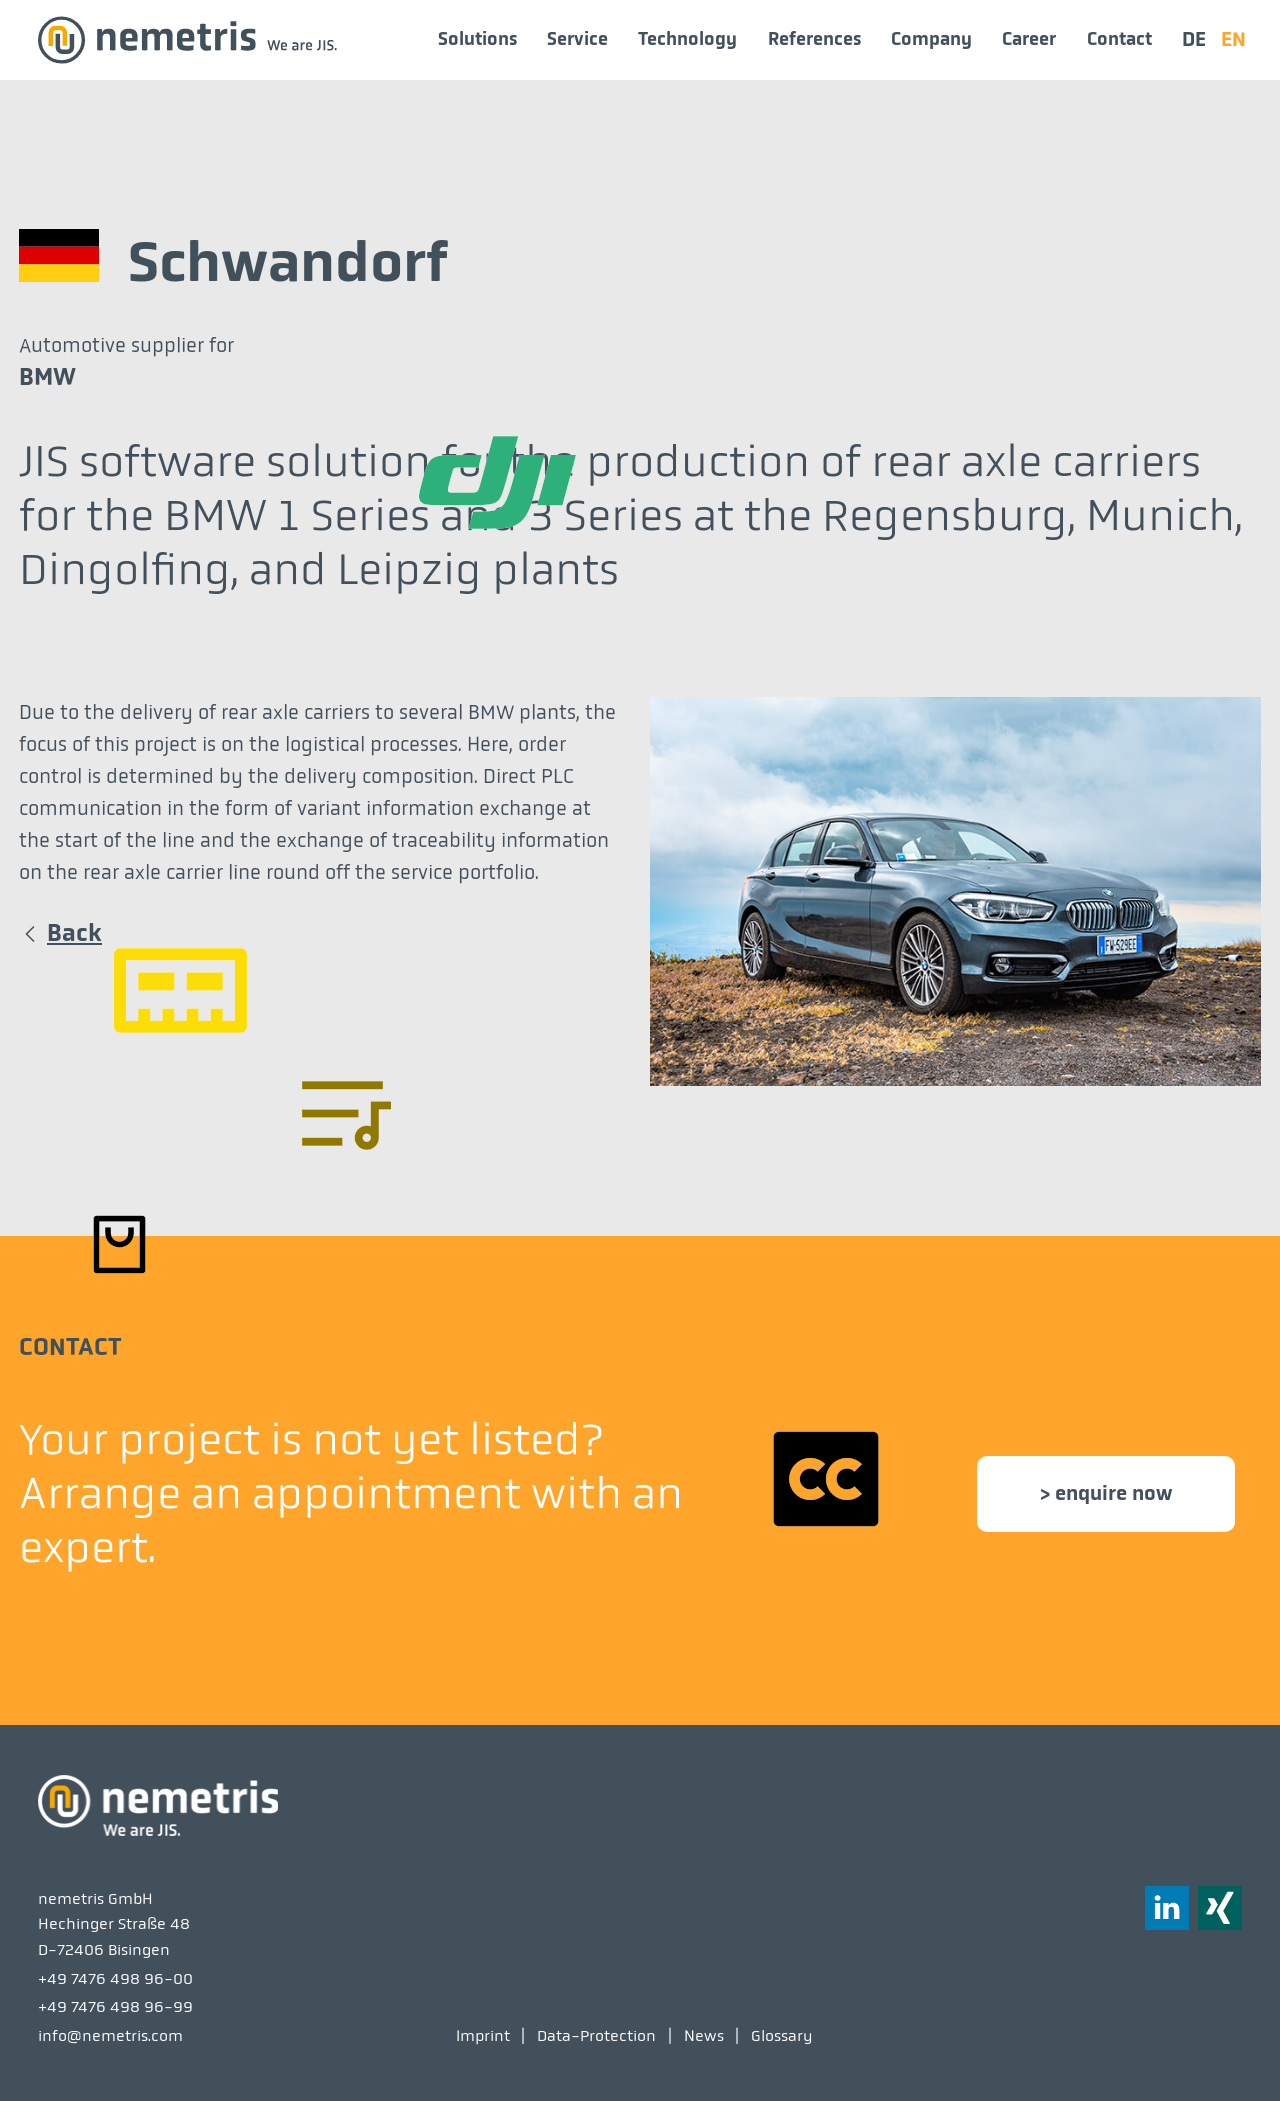  Describe the element at coordinates (497, 482) in the screenshot. I see `DJI brand logo` at that location.